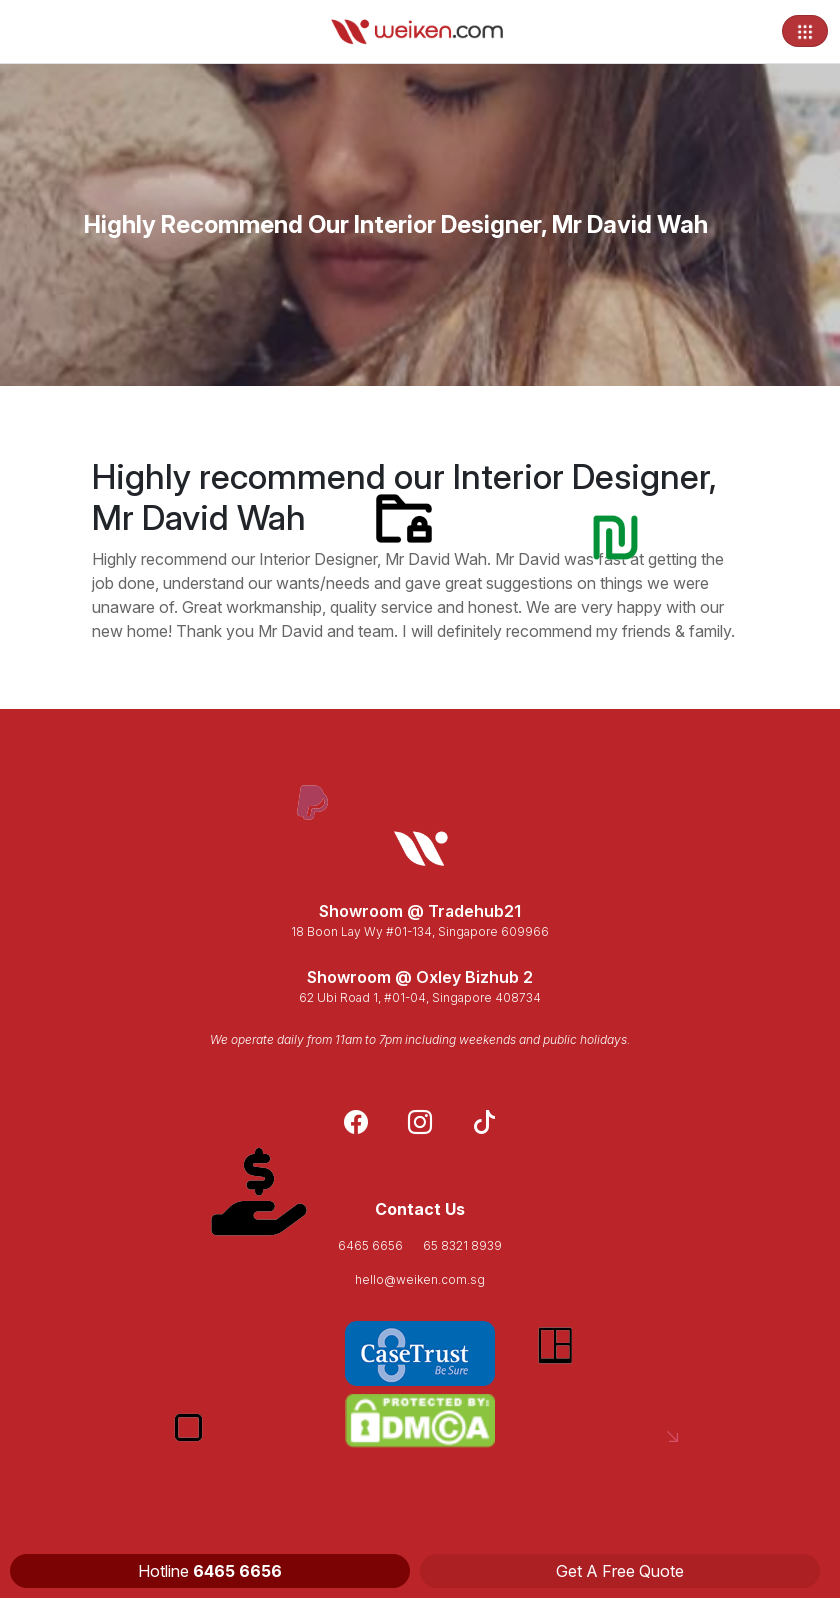 This screenshot has width=840, height=1598. I want to click on stop media playback, so click(188, 1427).